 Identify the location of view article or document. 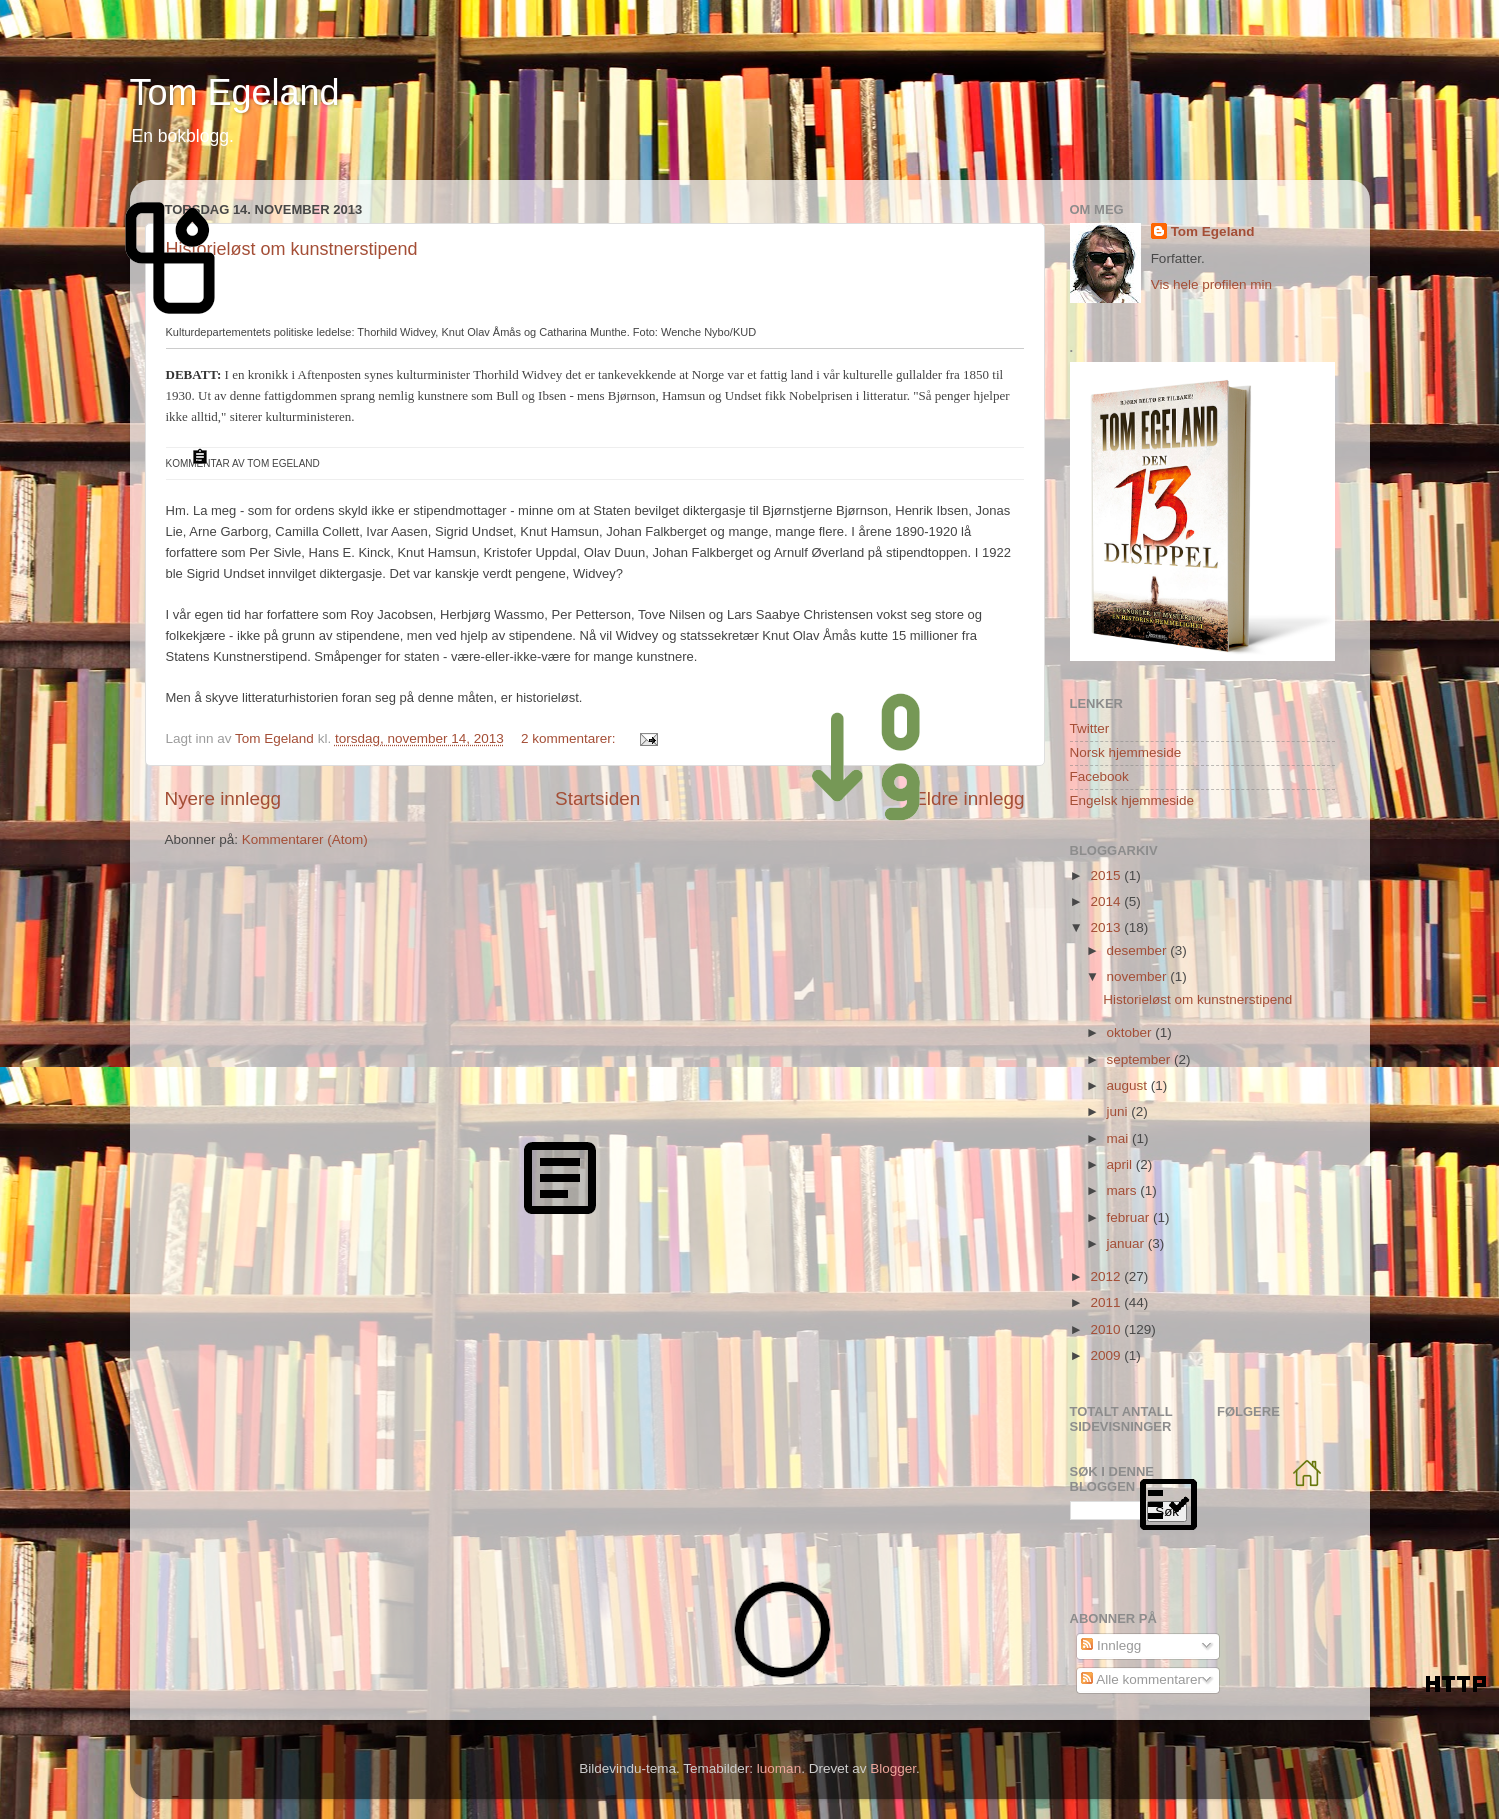
(560, 1178).